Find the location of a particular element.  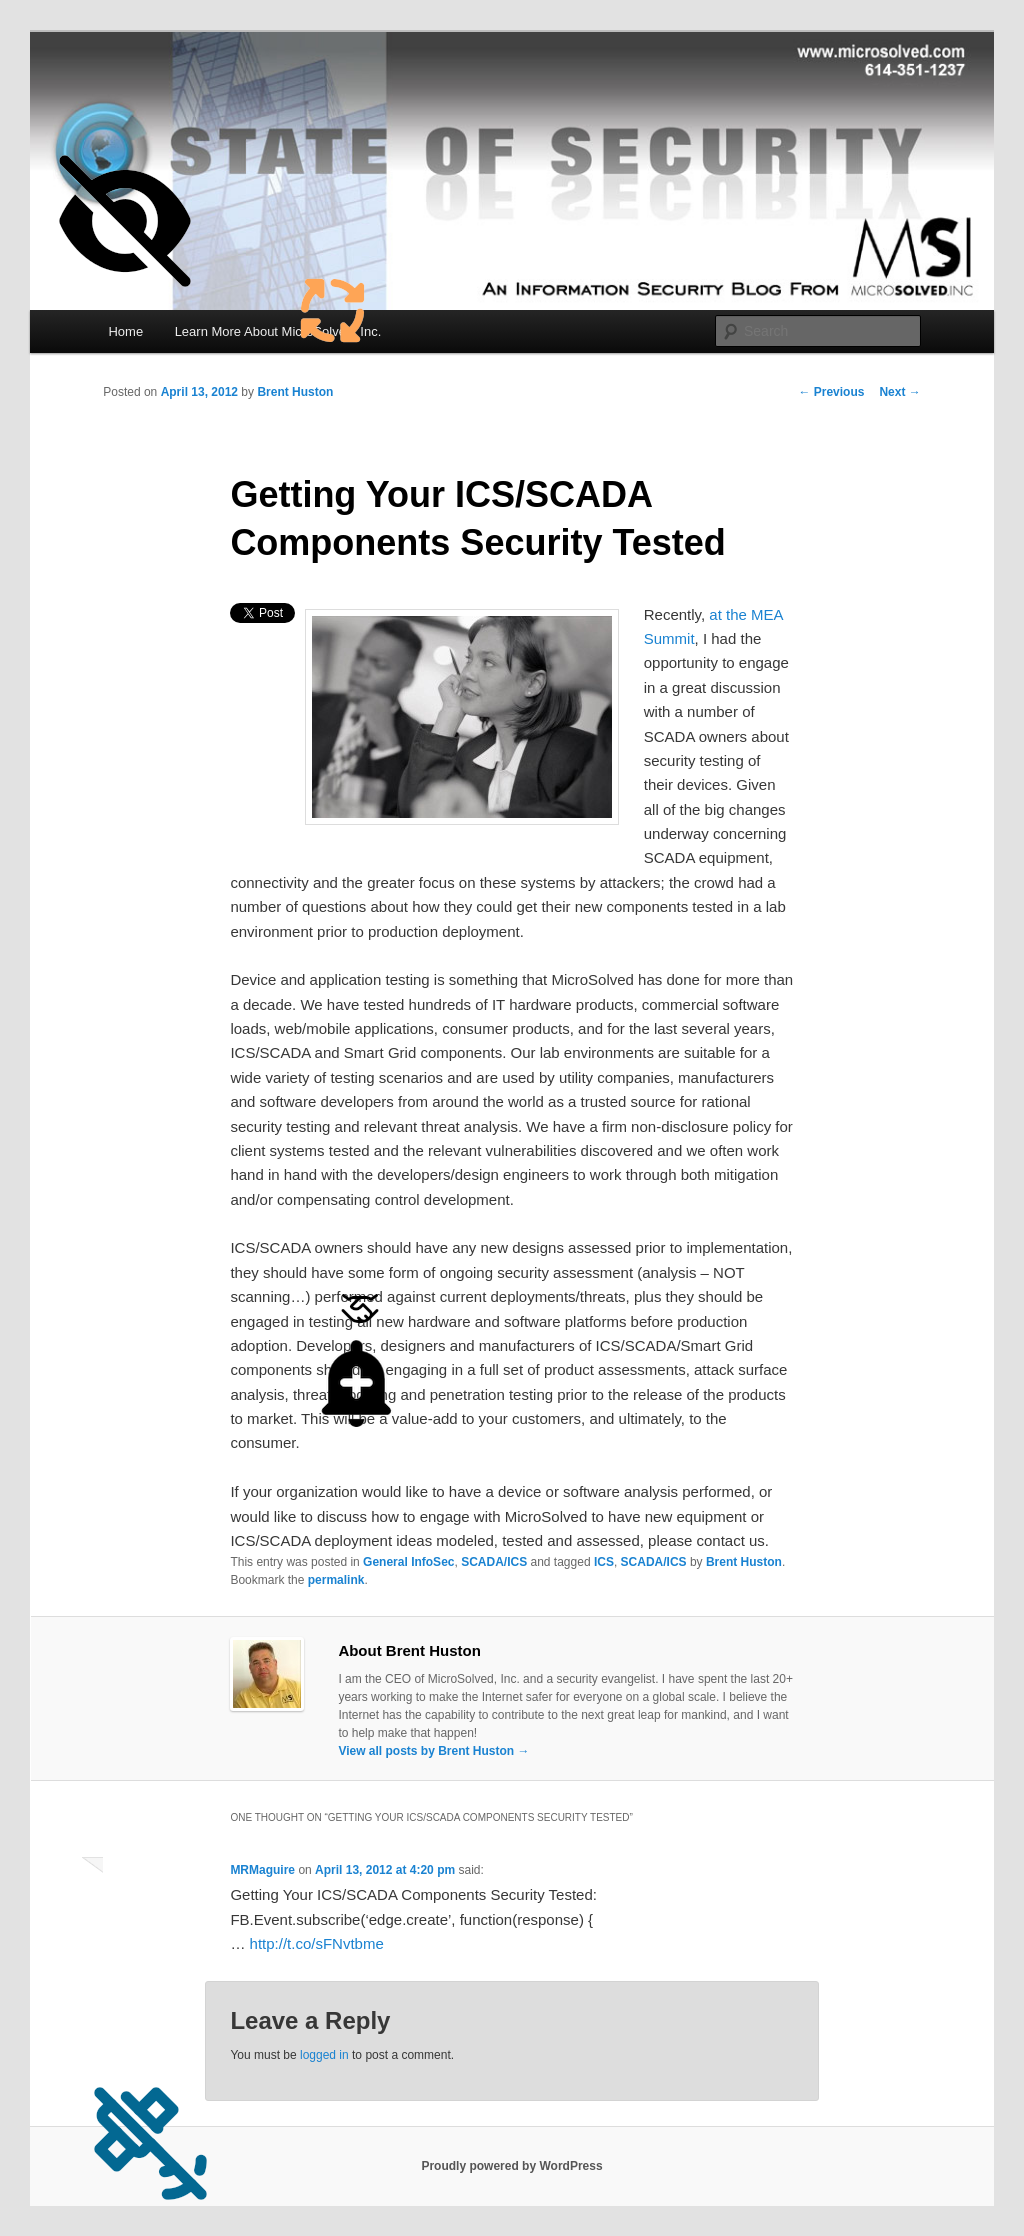

satellite connection unavailable is located at coordinates (150, 2143).